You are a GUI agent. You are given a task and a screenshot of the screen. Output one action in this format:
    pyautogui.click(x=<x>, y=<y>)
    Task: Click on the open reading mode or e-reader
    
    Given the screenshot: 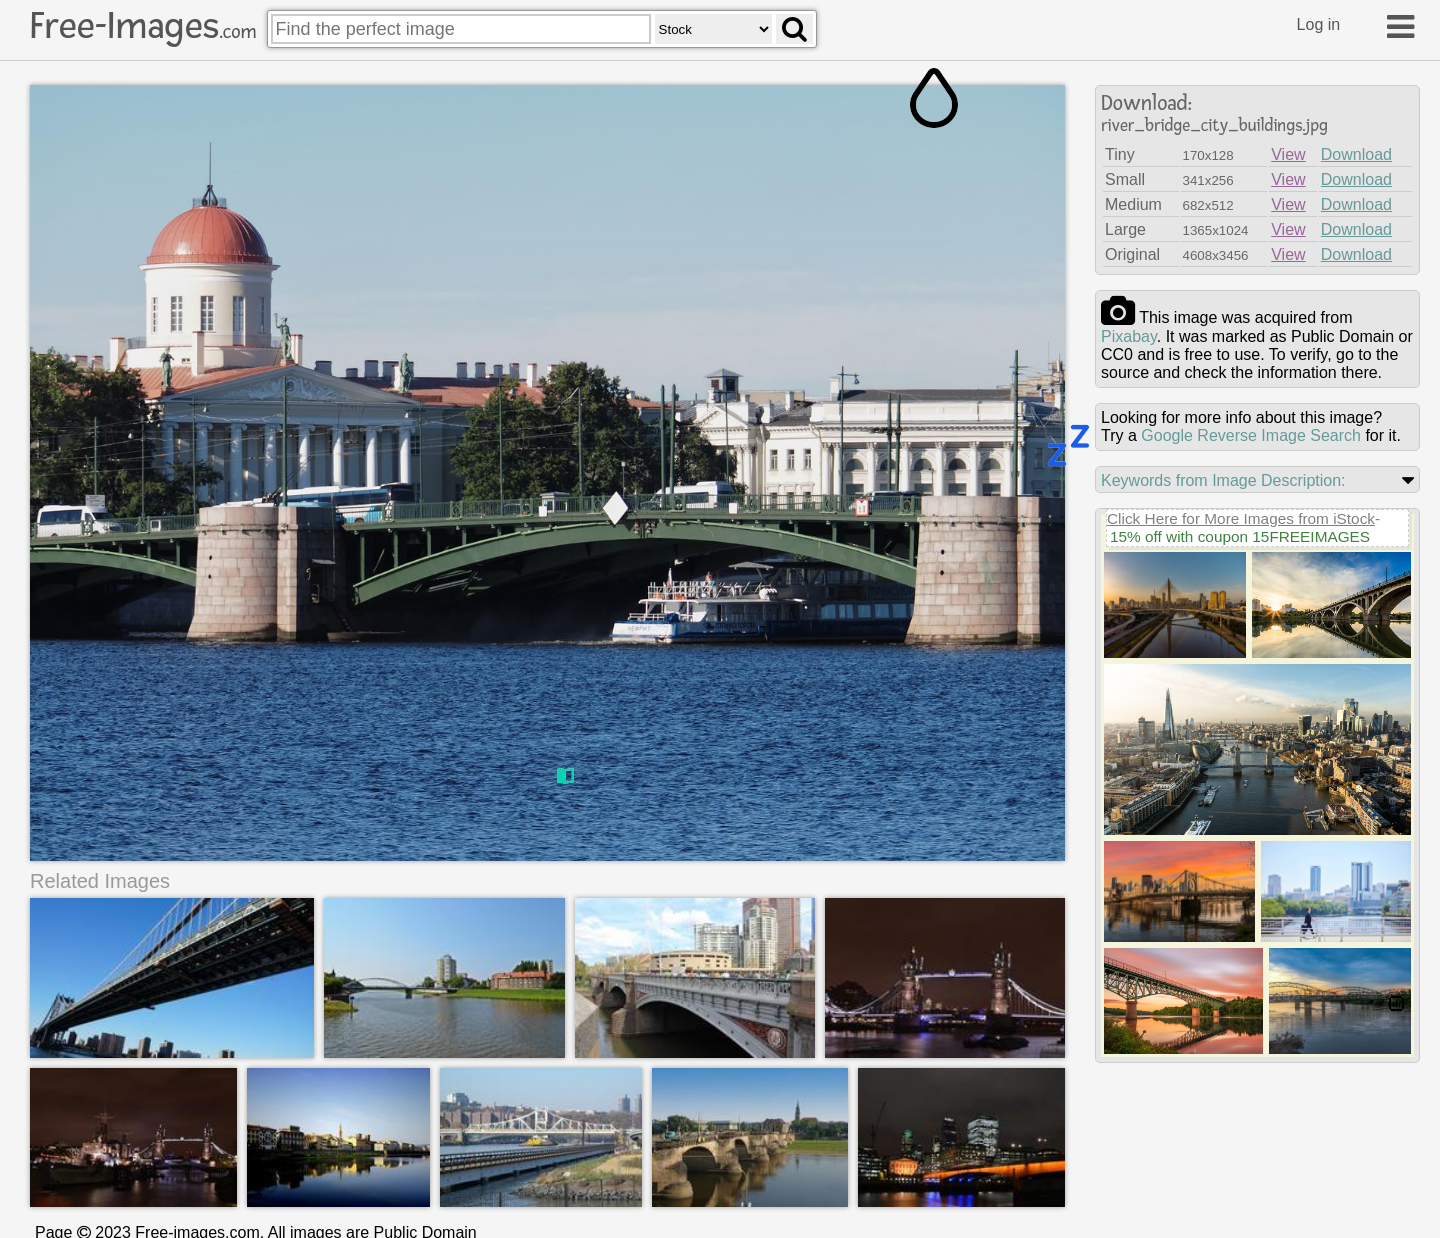 What is the action you would take?
    pyautogui.click(x=565, y=775)
    